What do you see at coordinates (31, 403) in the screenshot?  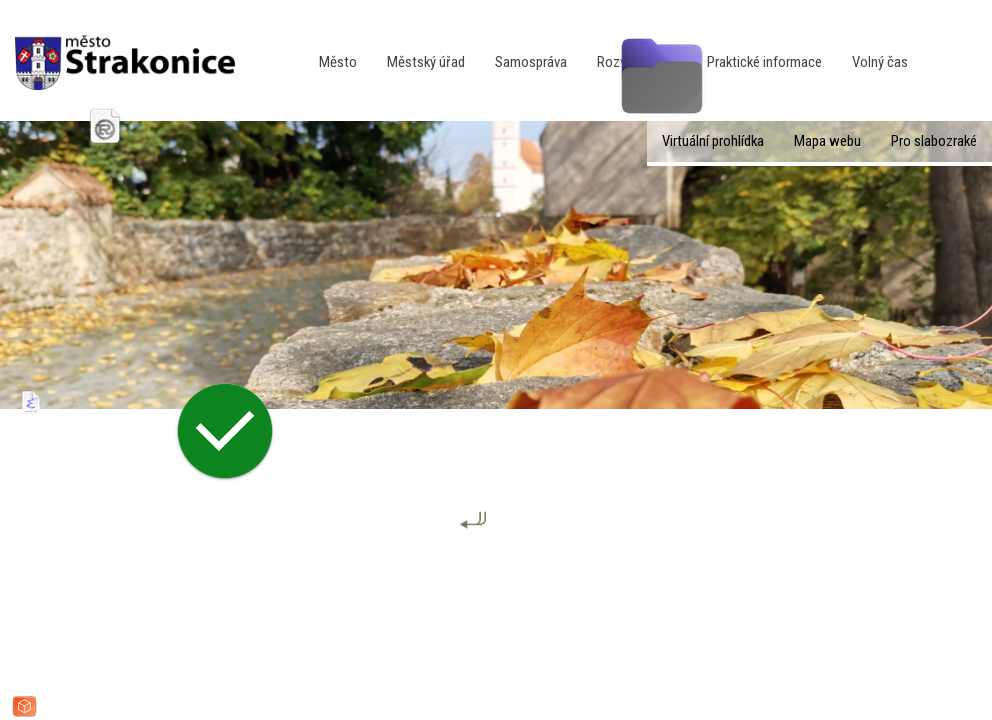 I see `an emacs lisp source code file` at bounding box center [31, 403].